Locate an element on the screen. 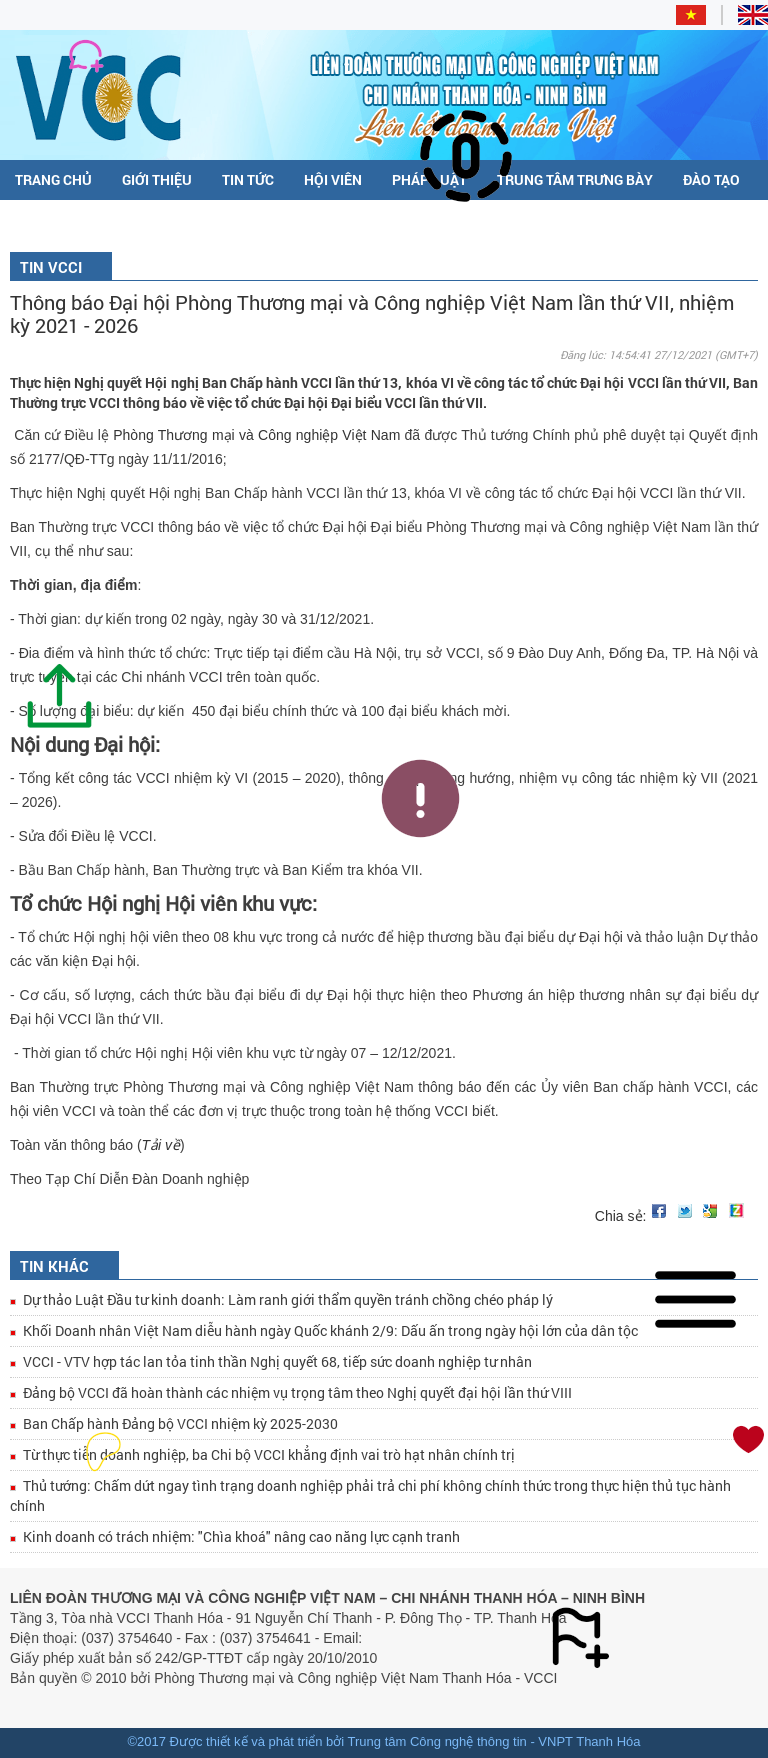 The image size is (768, 1758). upload a file or document is located at coordinates (59, 698).